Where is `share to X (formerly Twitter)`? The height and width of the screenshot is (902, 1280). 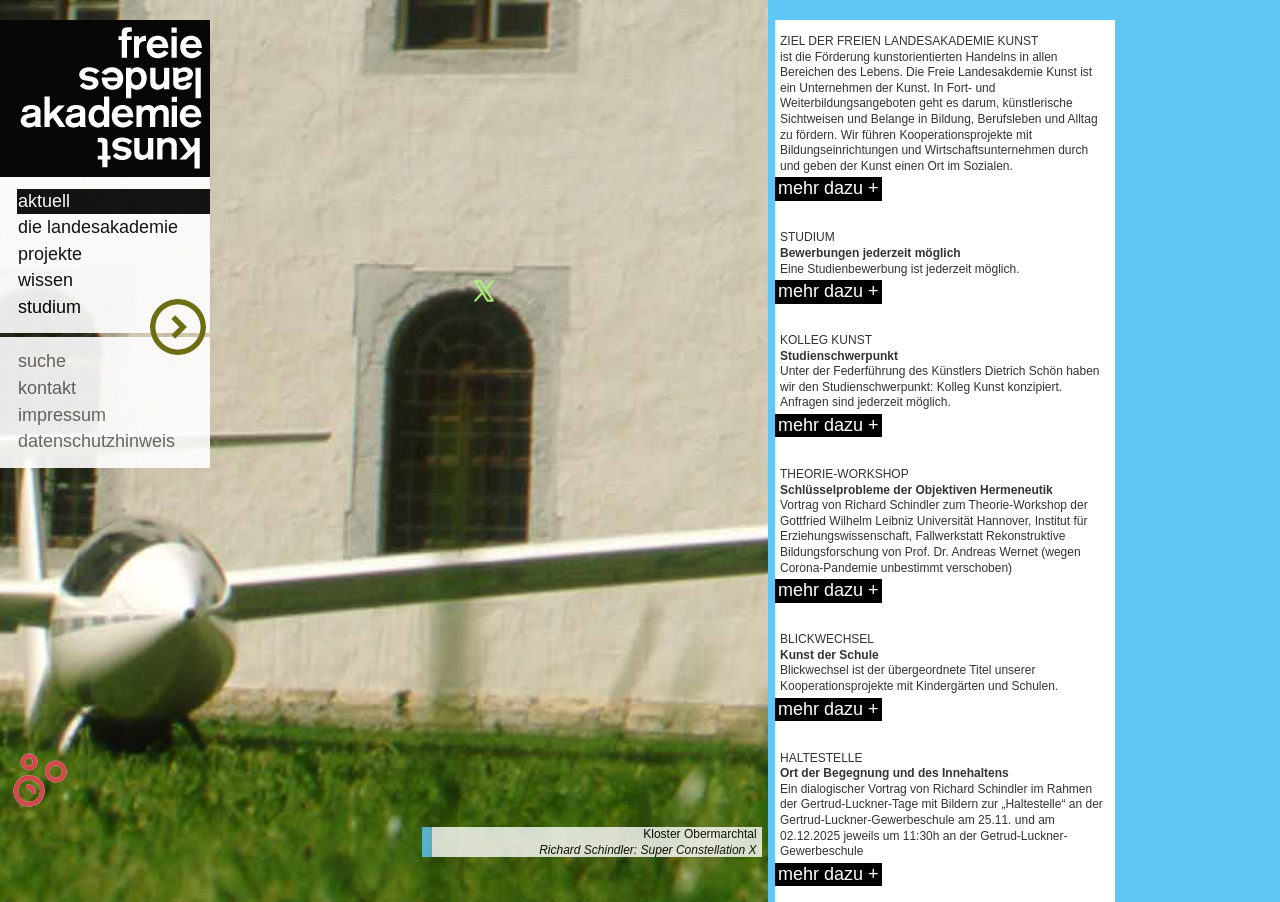
share to X (formerly Twitter) is located at coordinates (484, 291).